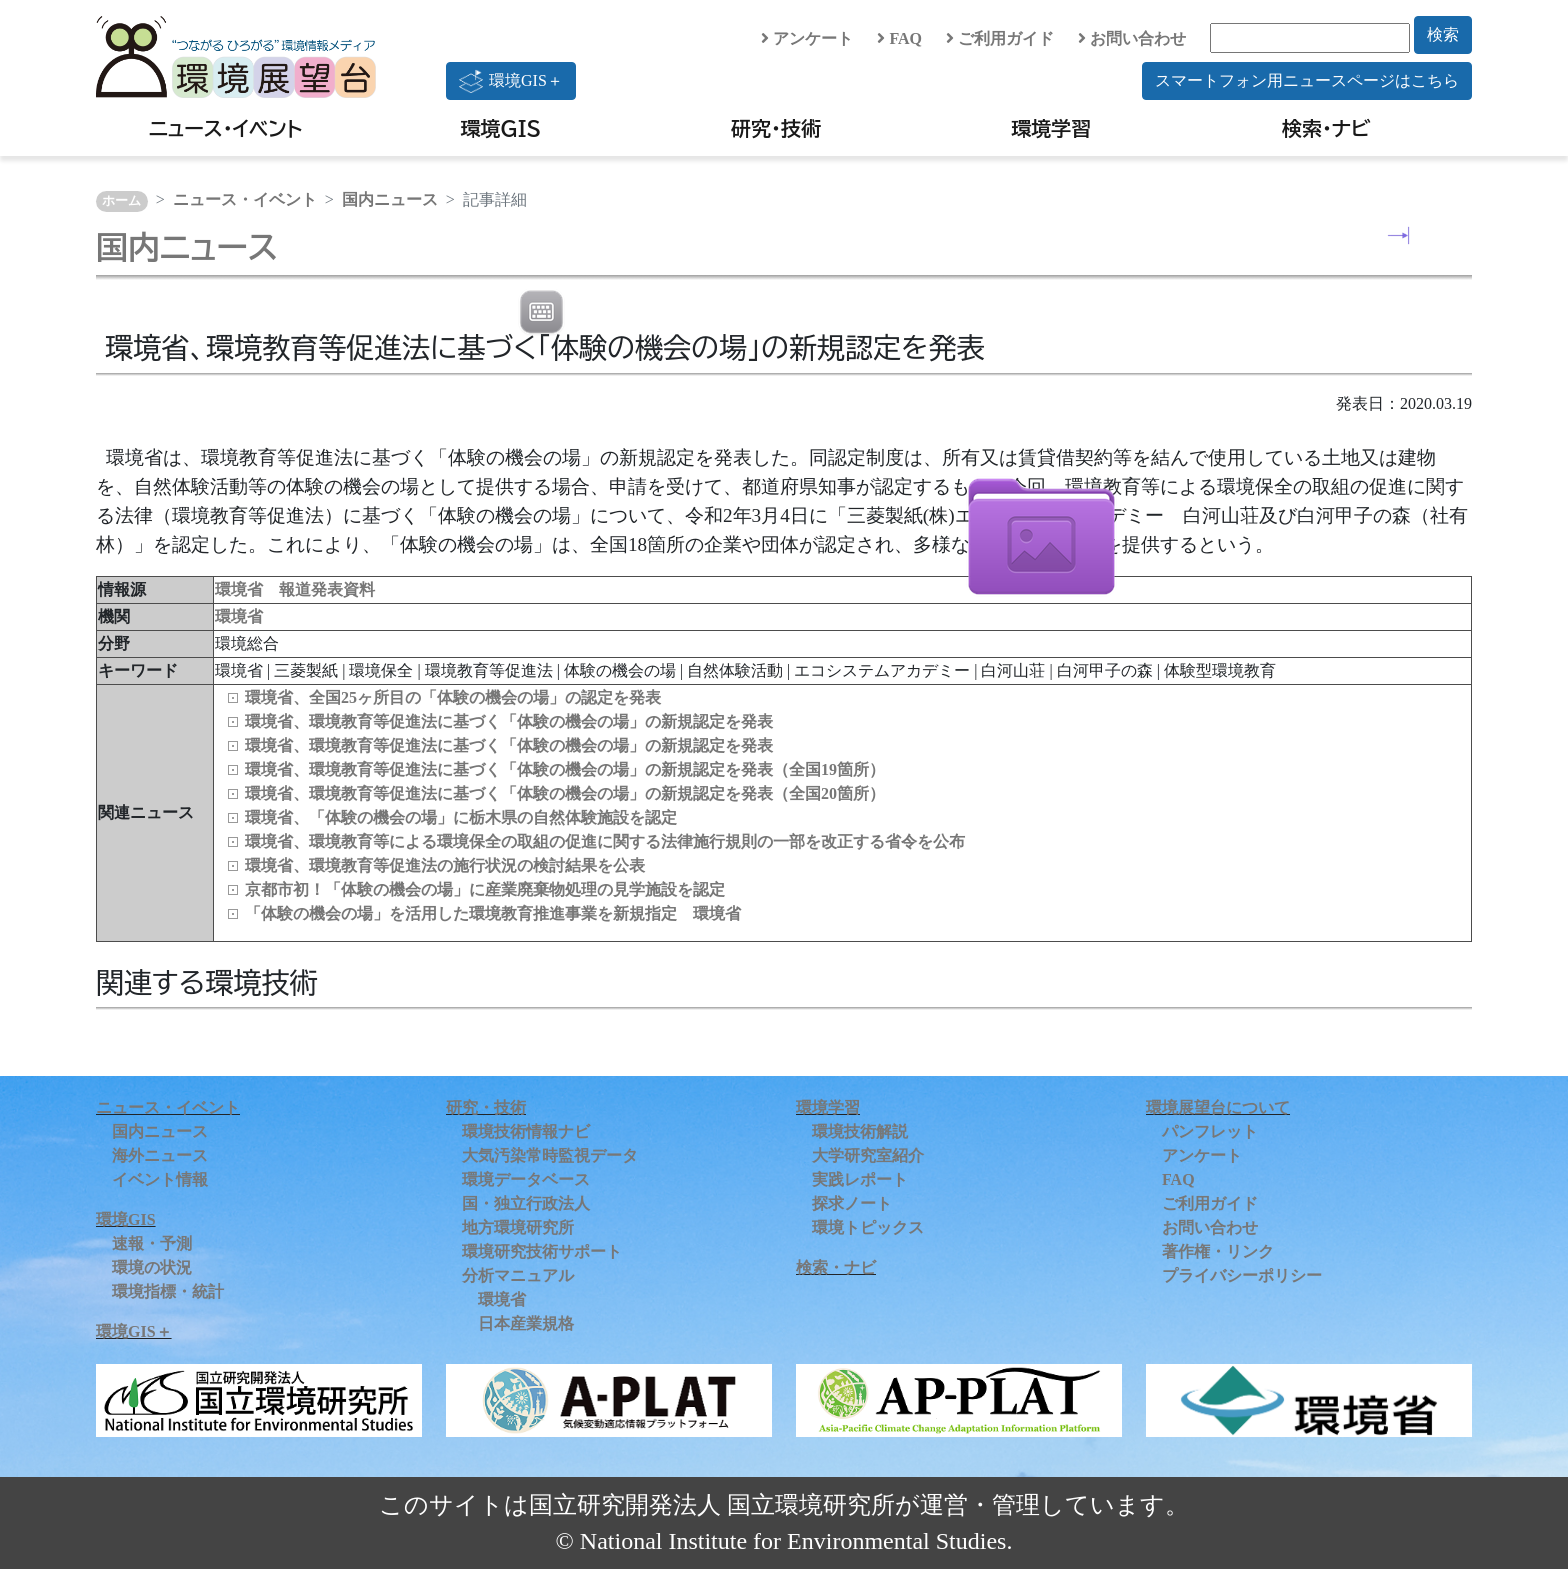 The image size is (1568, 1569). What do you see at coordinates (1398, 235) in the screenshot?
I see `skip to the last item in a list or queue` at bounding box center [1398, 235].